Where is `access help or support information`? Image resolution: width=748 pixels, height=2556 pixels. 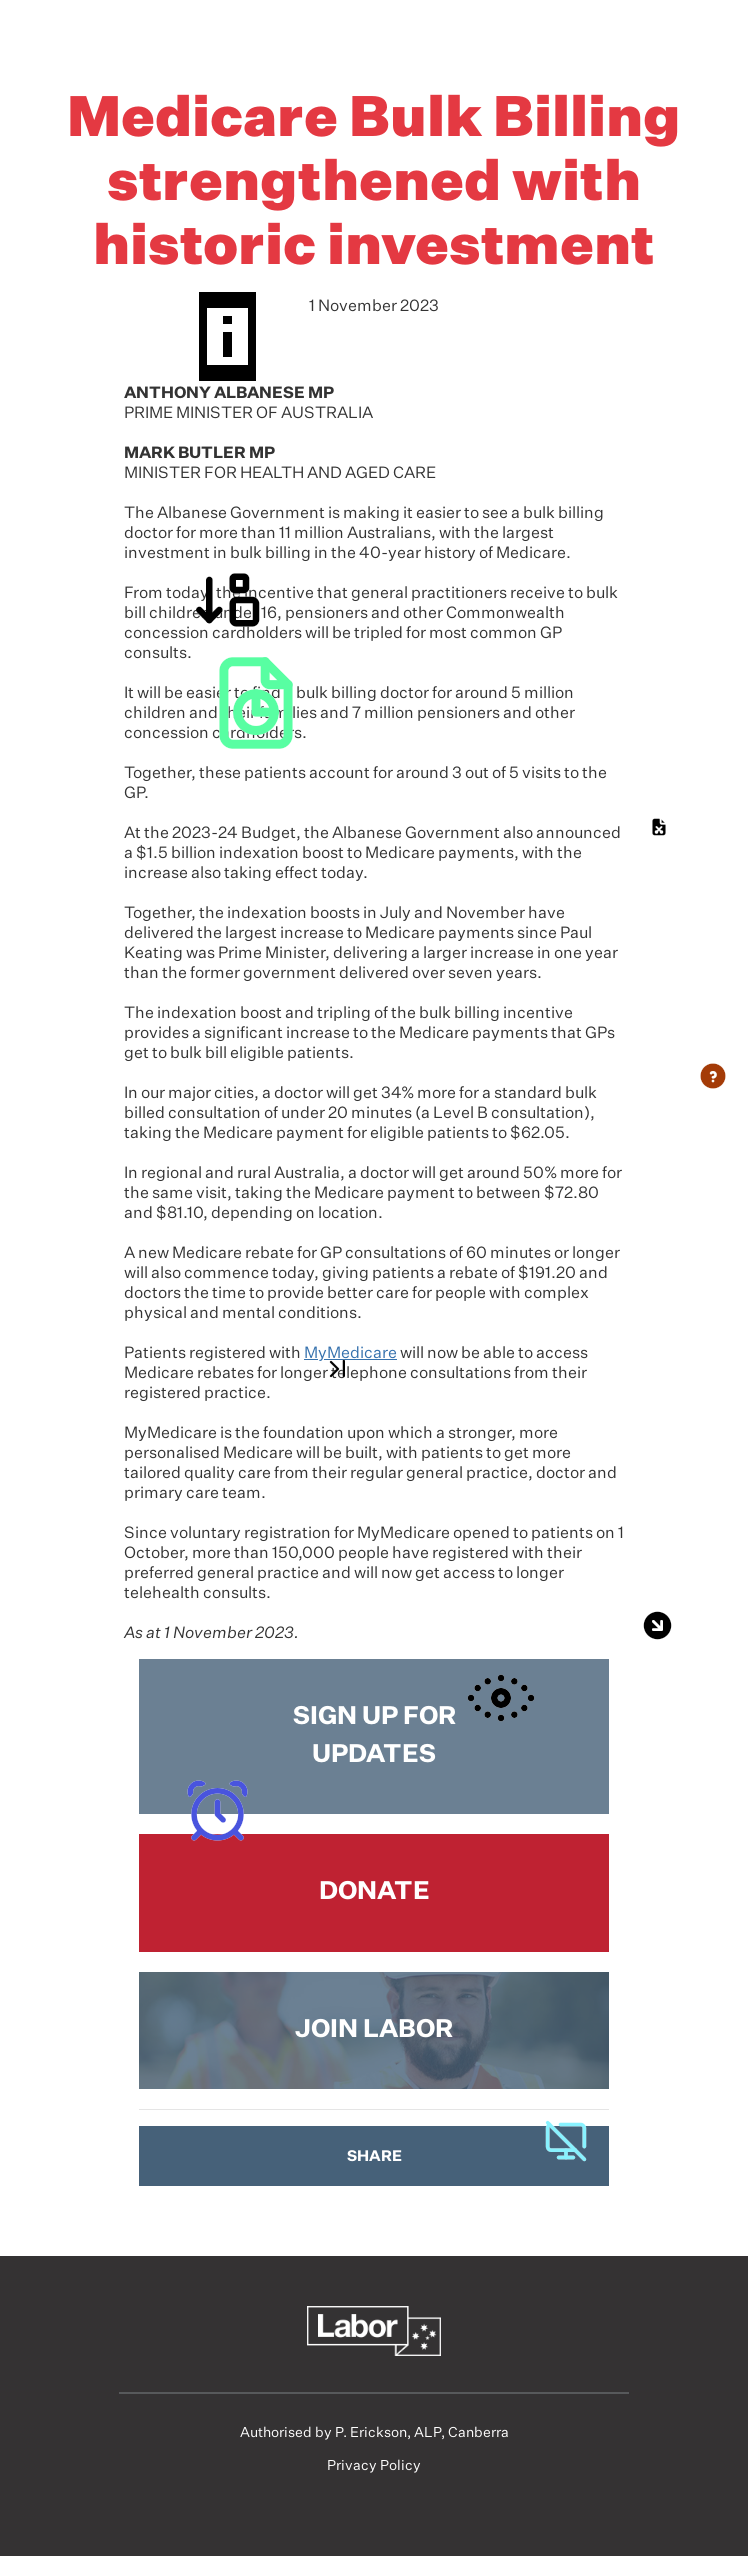 access help or support information is located at coordinates (713, 1076).